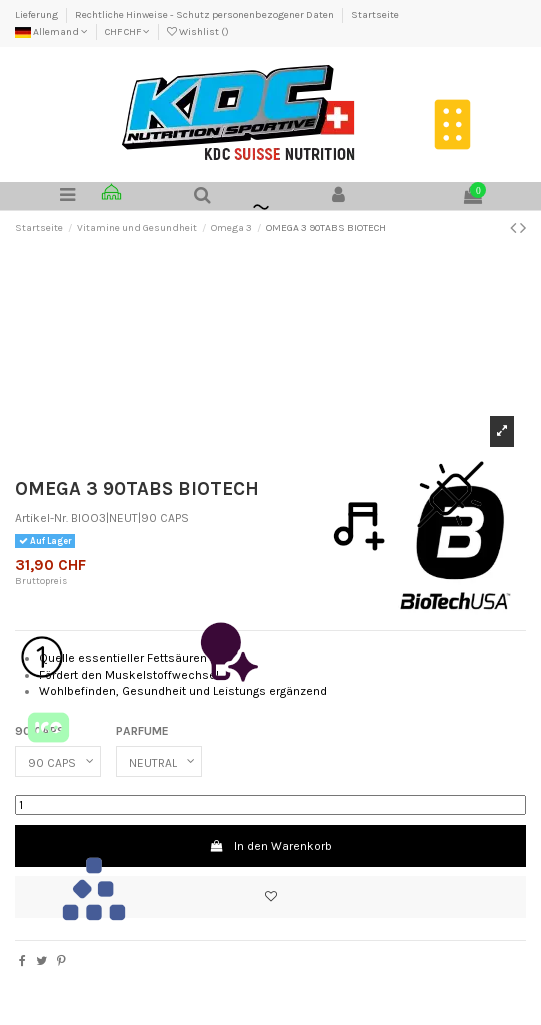  I want to click on indicates an active connection established, so click(450, 494).